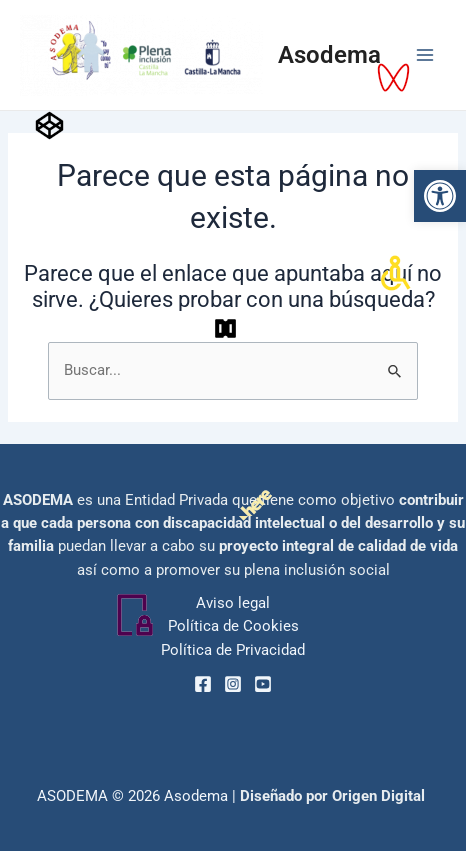 The height and width of the screenshot is (851, 466). What do you see at coordinates (395, 273) in the screenshot?
I see `indicates wheelchair accessible facilities` at bounding box center [395, 273].